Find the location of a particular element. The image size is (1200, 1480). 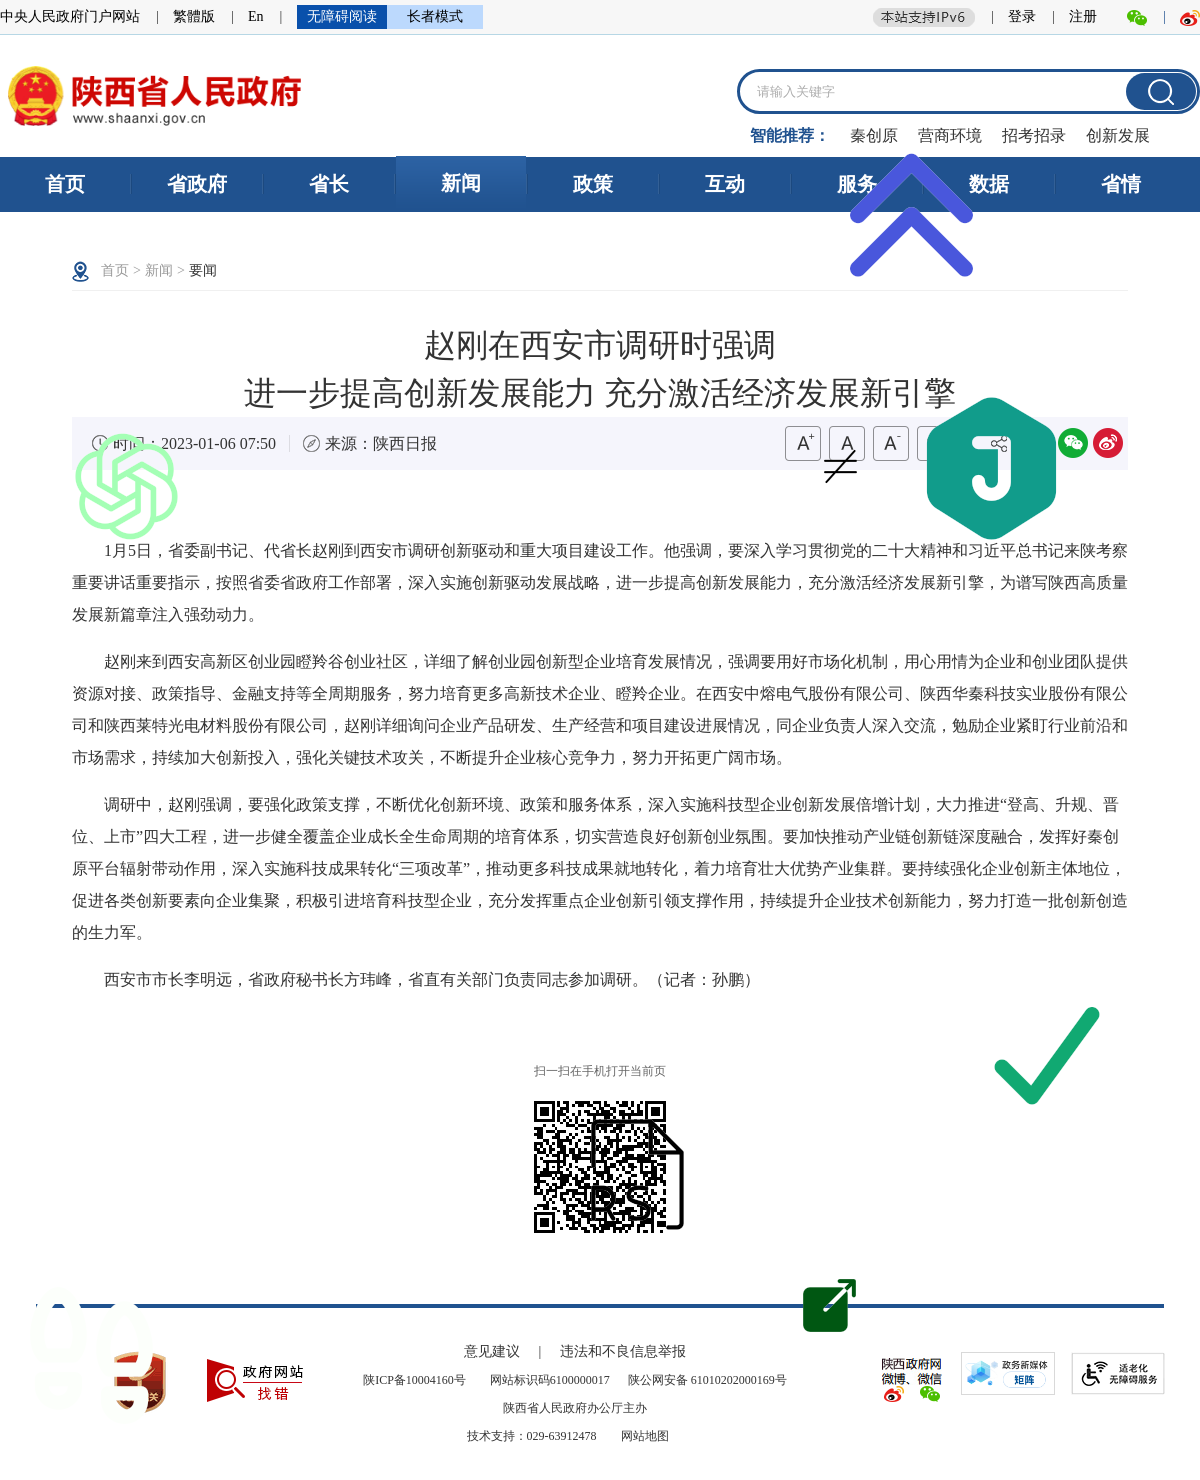

indicates values are not equal or mismatched is located at coordinates (840, 466).